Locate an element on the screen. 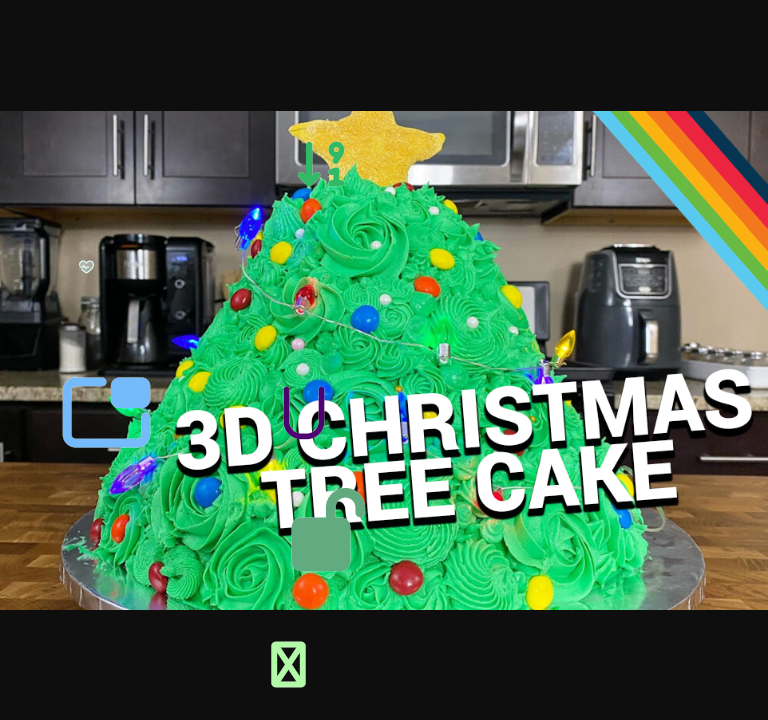 Image resolution: width=768 pixels, height=720 pixels. enable picture-in-picture mode at the top of the screen is located at coordinates (106, 412).